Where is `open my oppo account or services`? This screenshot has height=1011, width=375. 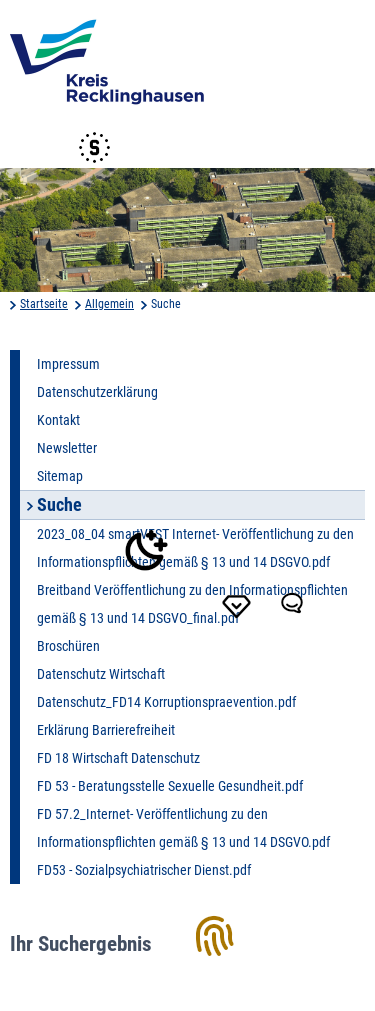
open my oppo account or services is located at coordinates (236, 605).